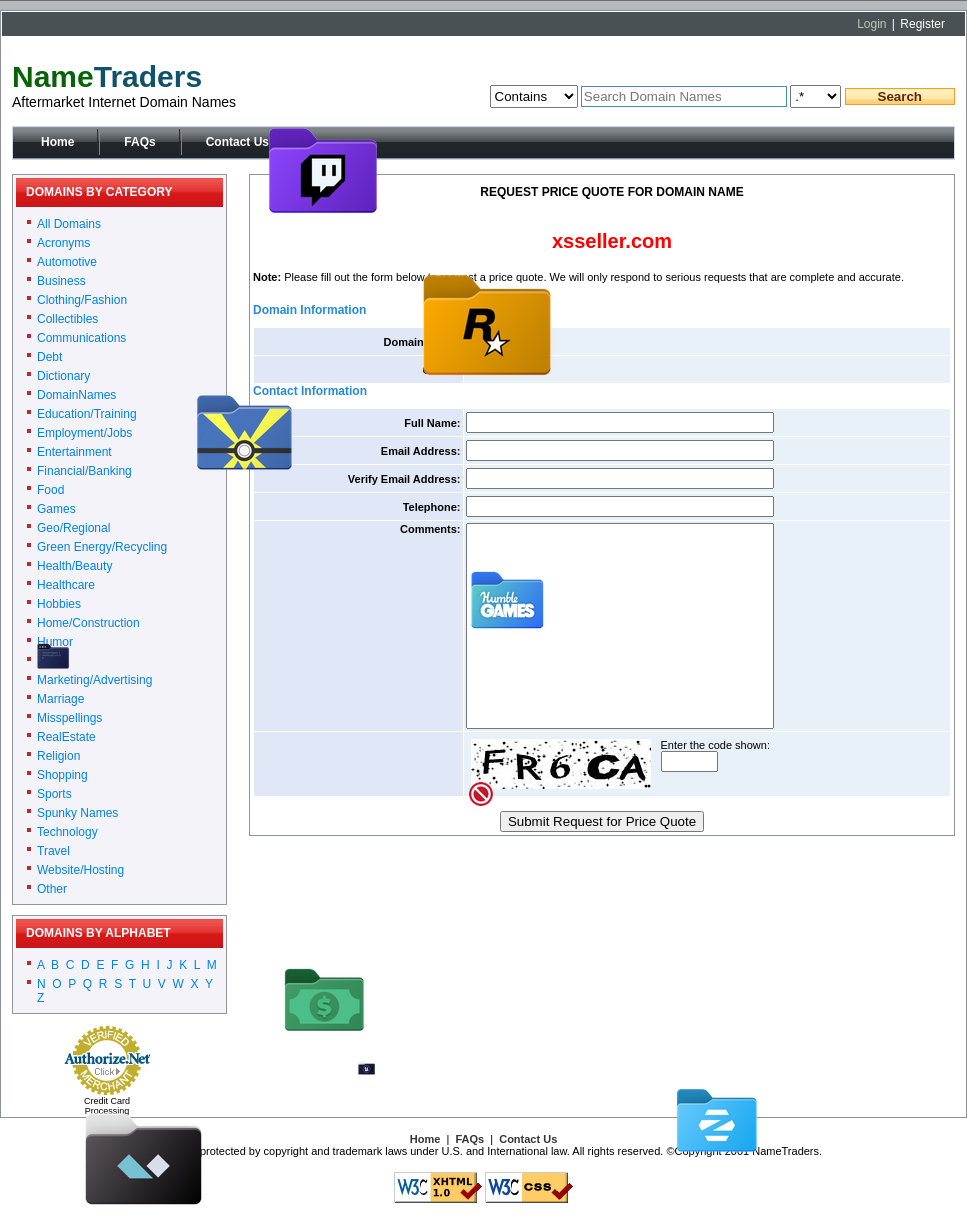 This screenshot has height=1232, width=967. I want to click on open humble games folder, so click(507, 602).